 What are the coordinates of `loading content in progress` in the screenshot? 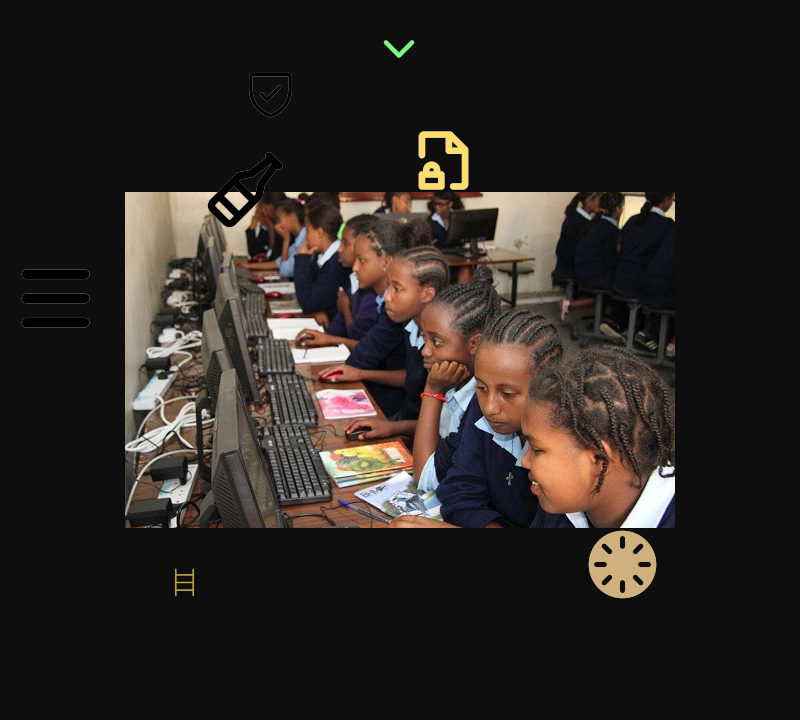 It's located at (622, 564).